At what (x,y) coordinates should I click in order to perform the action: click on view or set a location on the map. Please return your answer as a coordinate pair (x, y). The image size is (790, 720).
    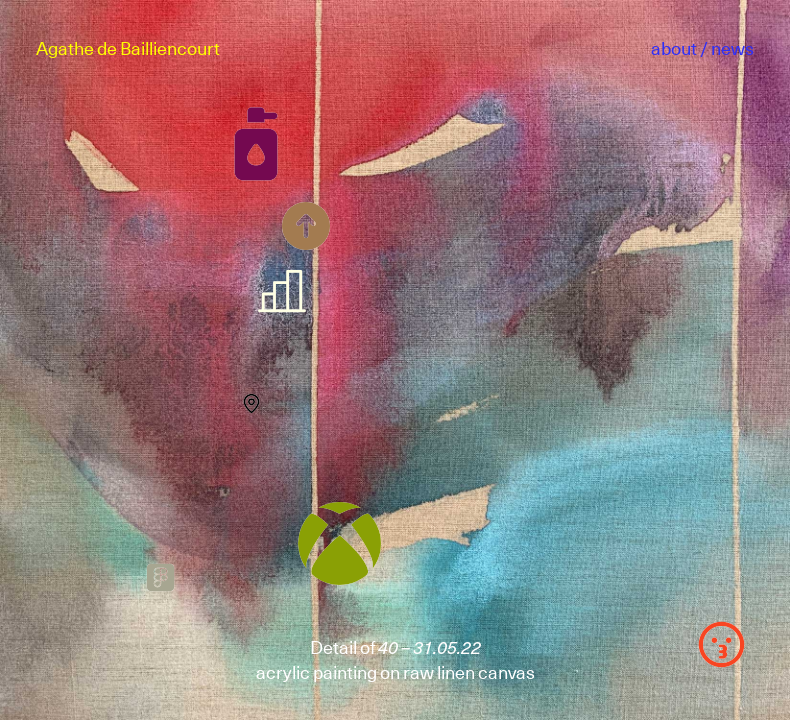
    Looking at the image, I should click on (251, 403).